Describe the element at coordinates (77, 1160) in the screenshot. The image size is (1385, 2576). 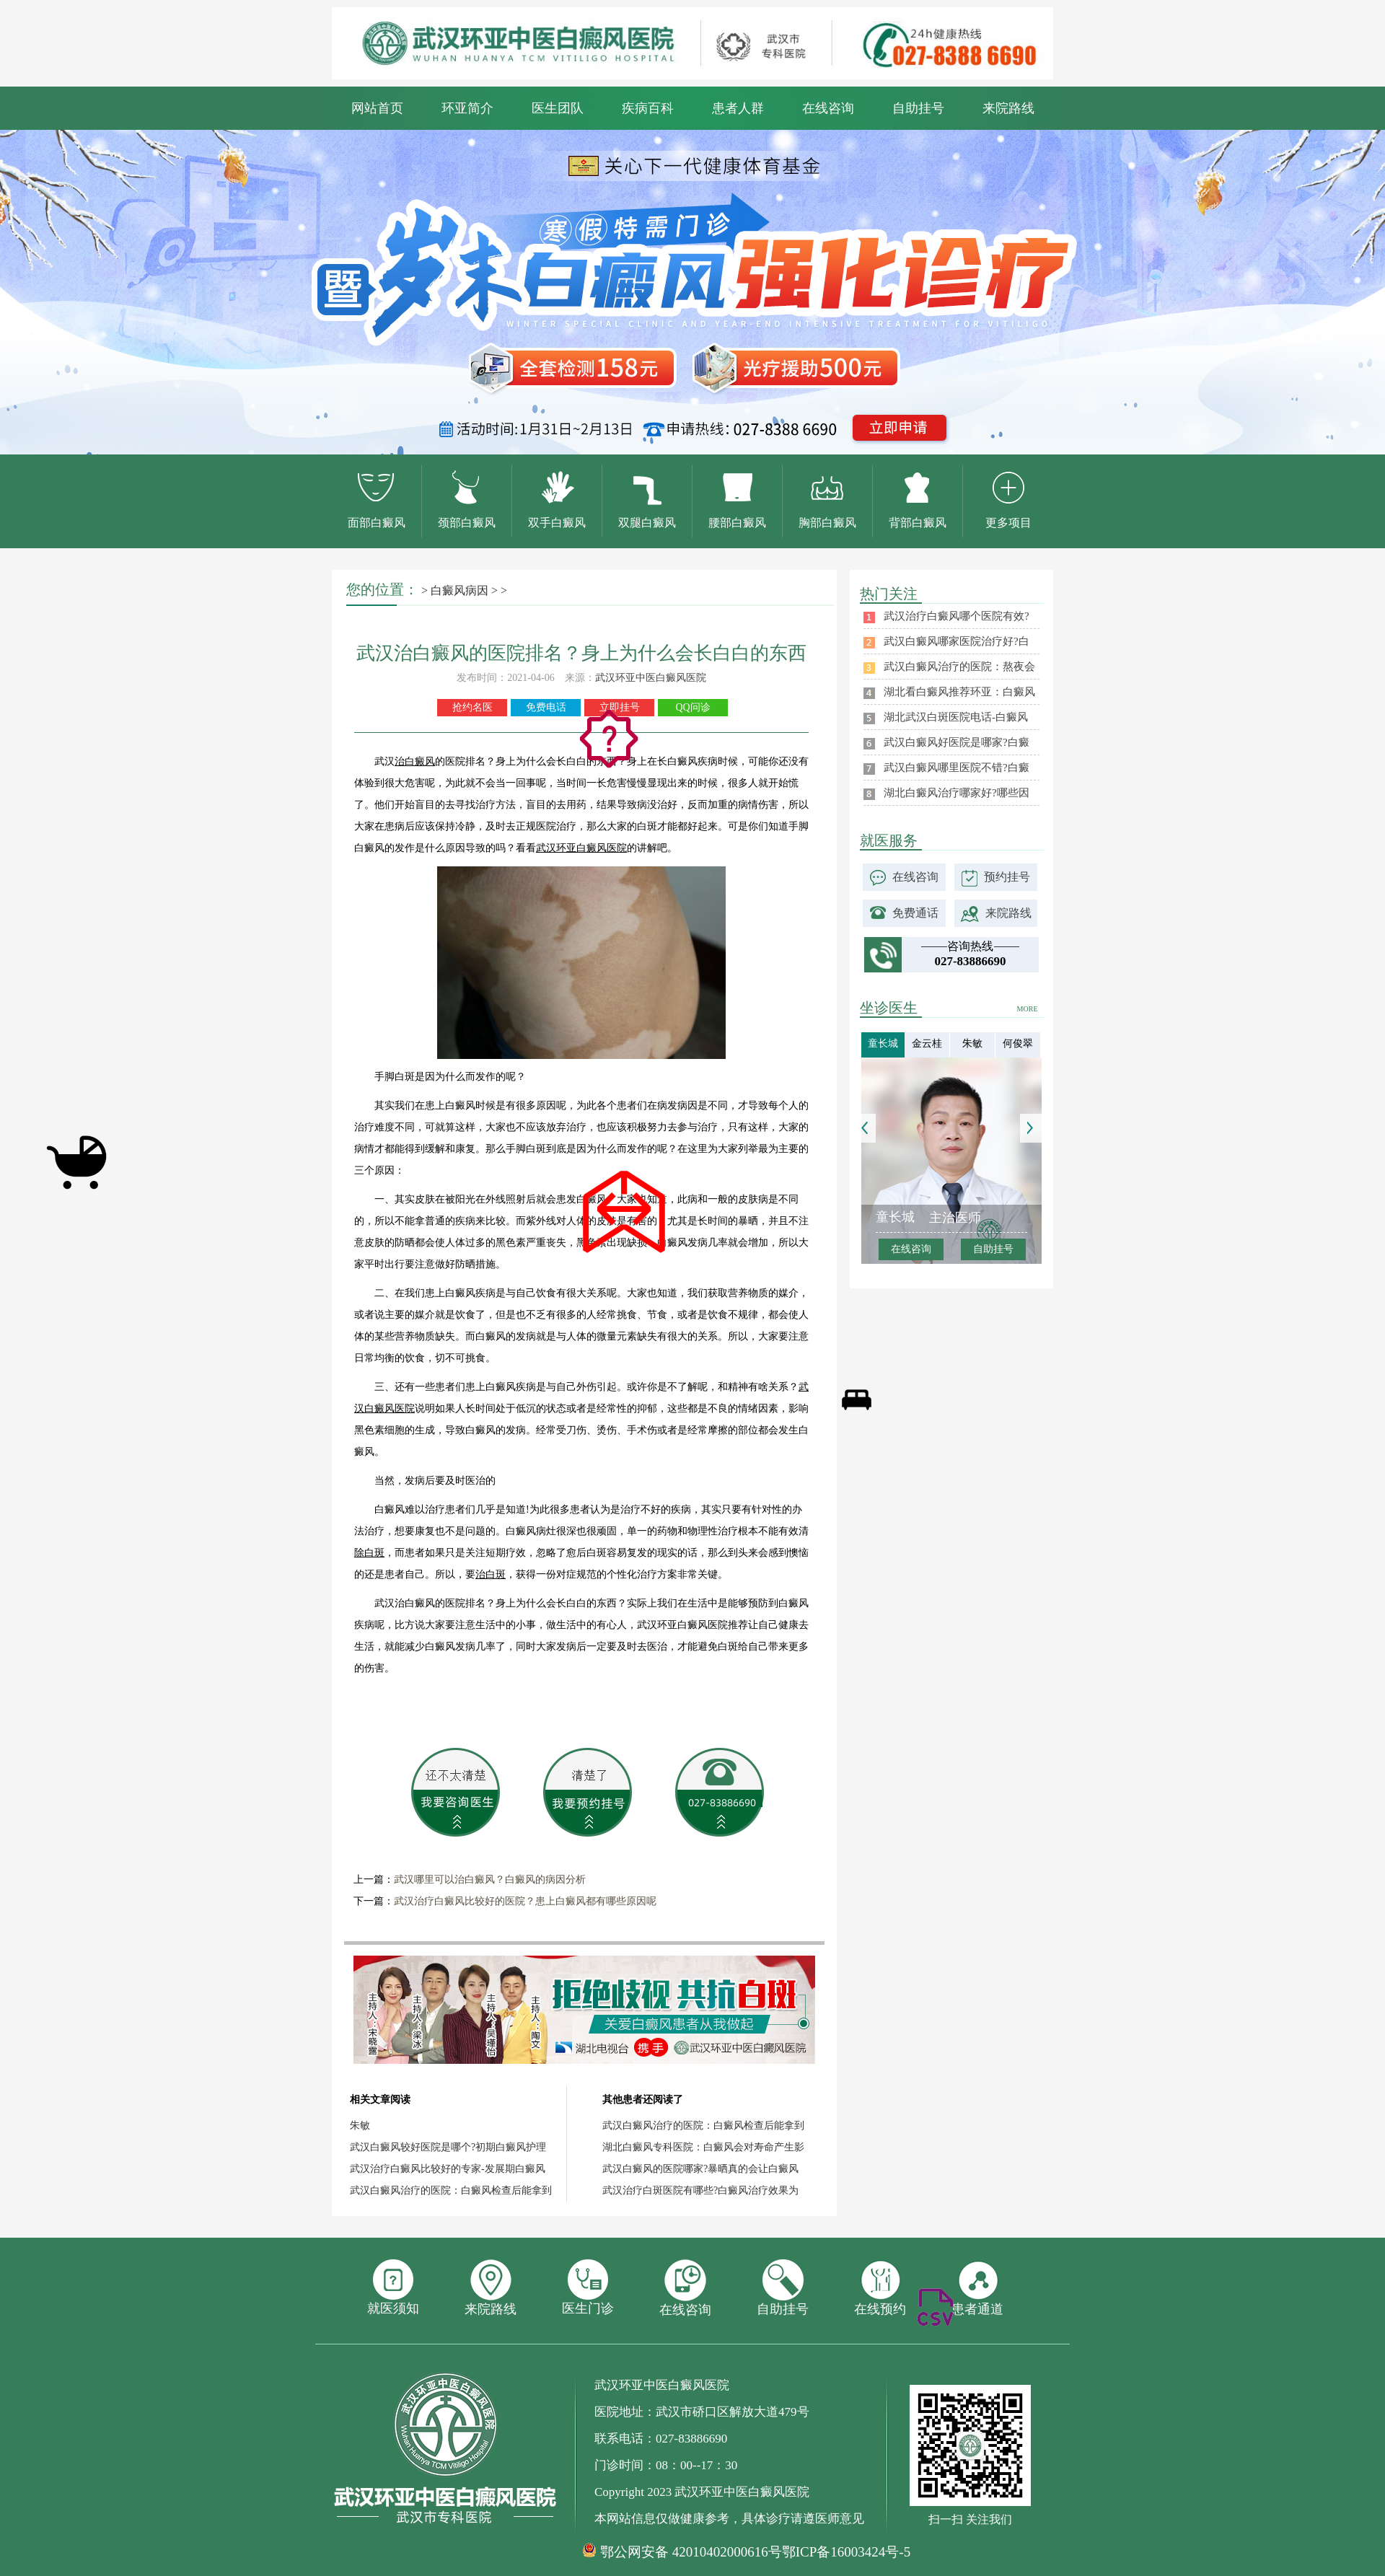
I see `access baby or parenting-related features` at that location.